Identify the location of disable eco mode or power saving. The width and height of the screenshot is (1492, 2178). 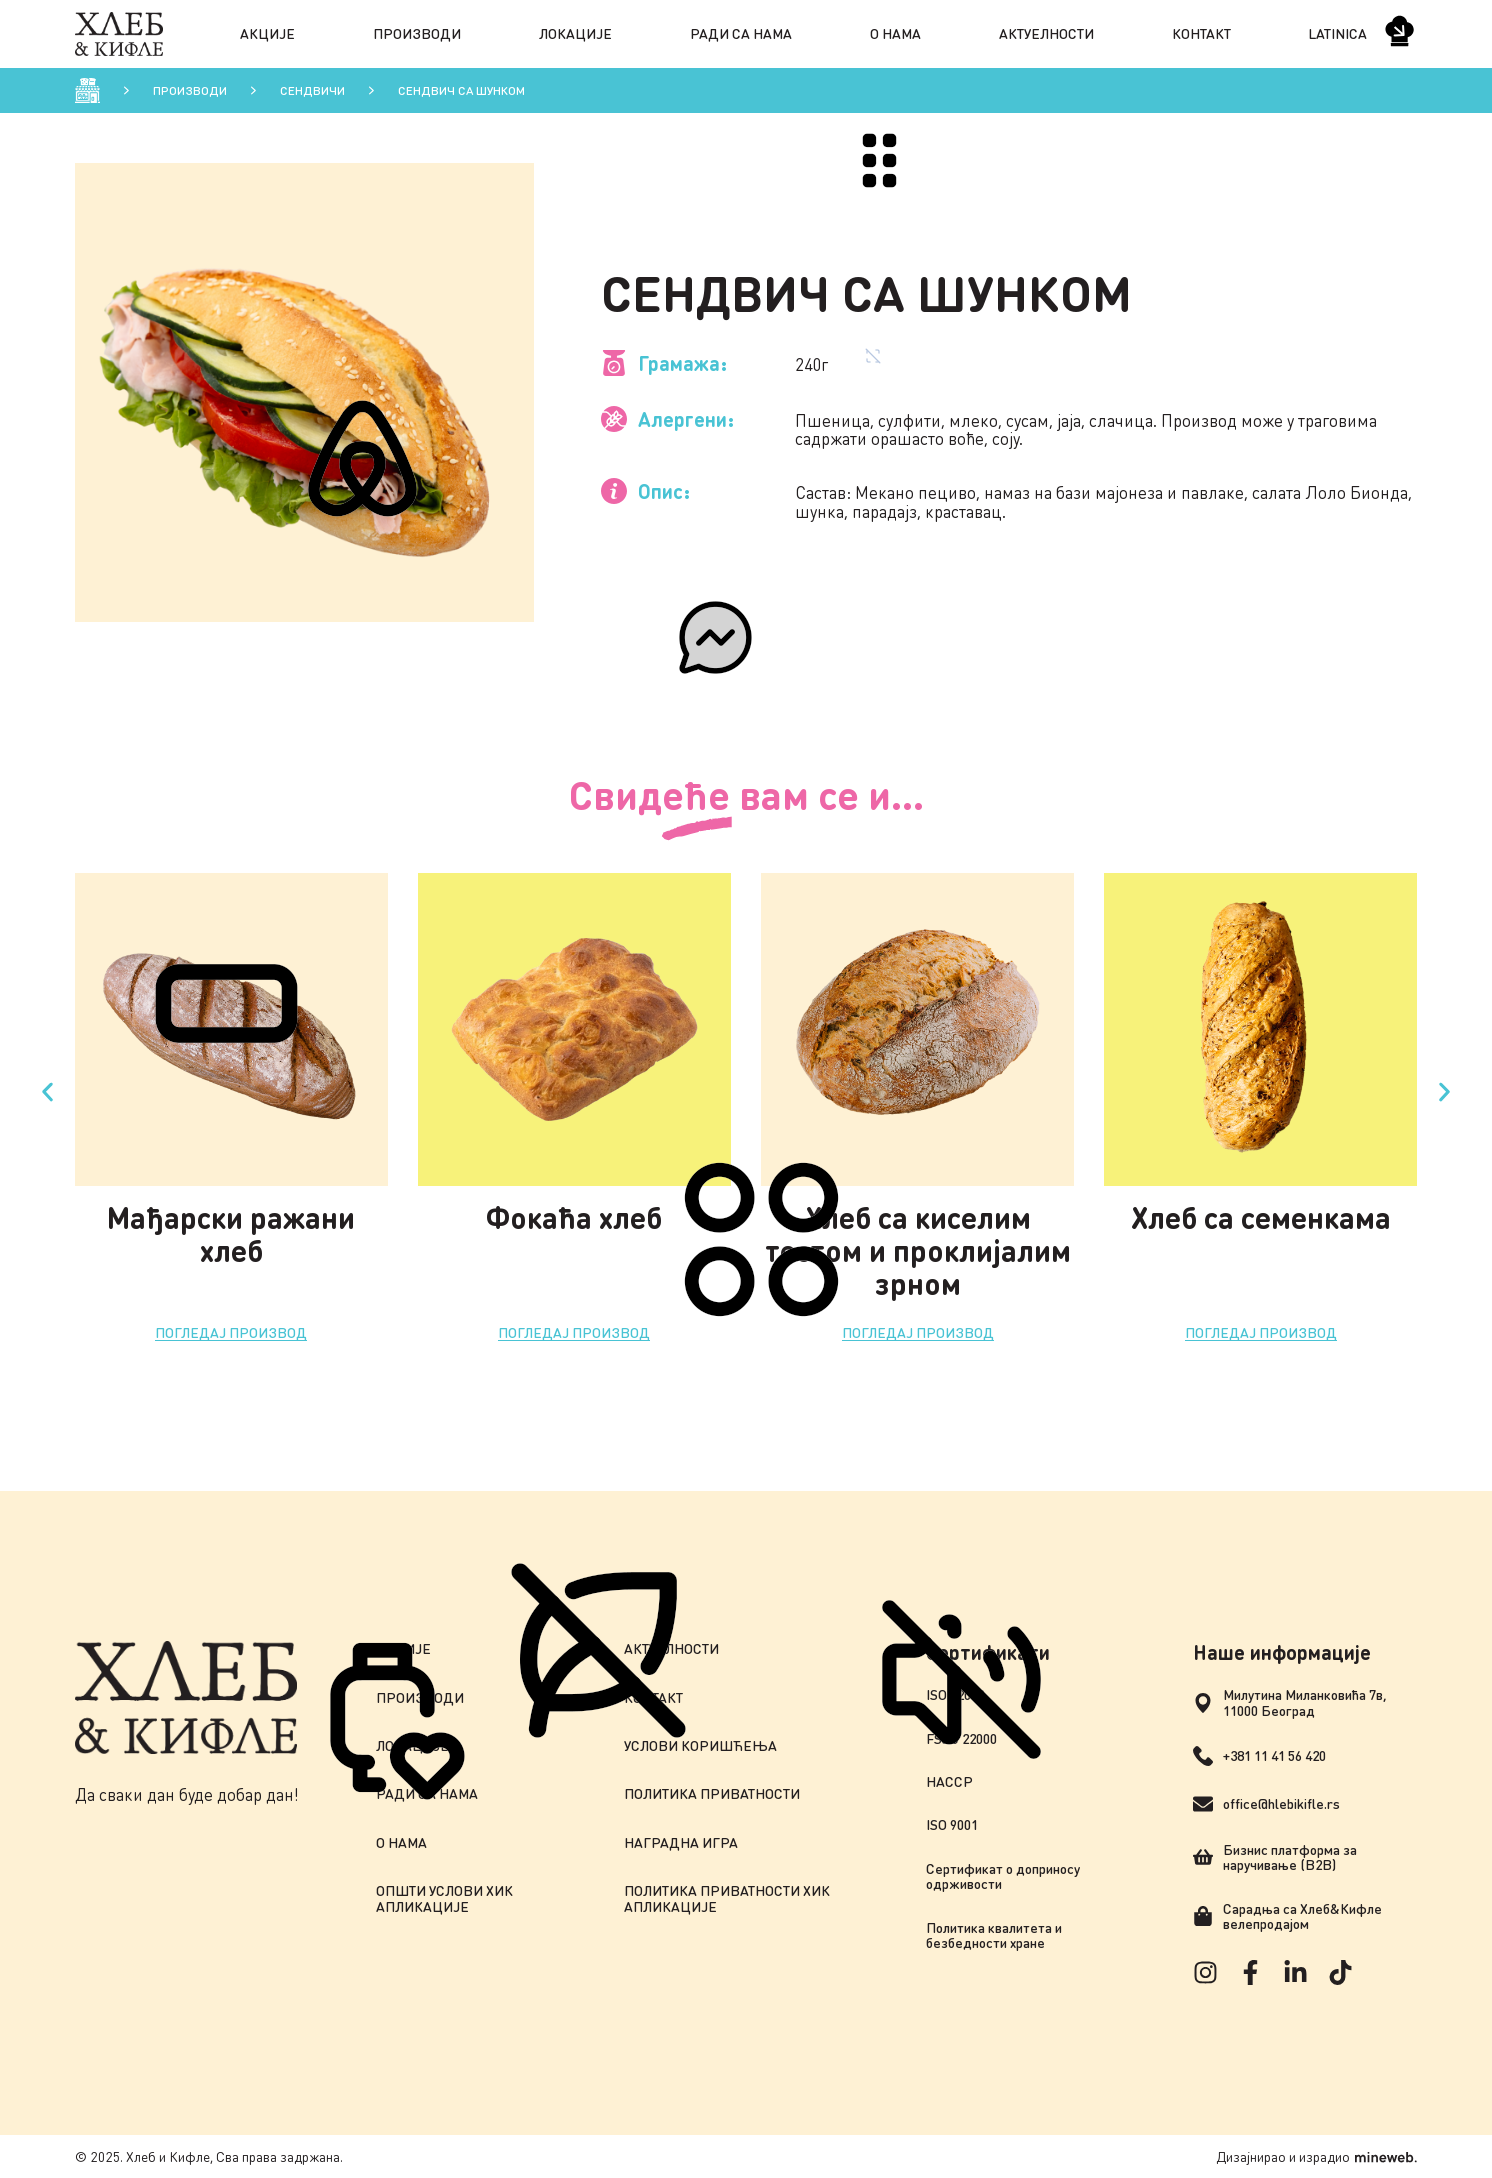
(598, 1650).